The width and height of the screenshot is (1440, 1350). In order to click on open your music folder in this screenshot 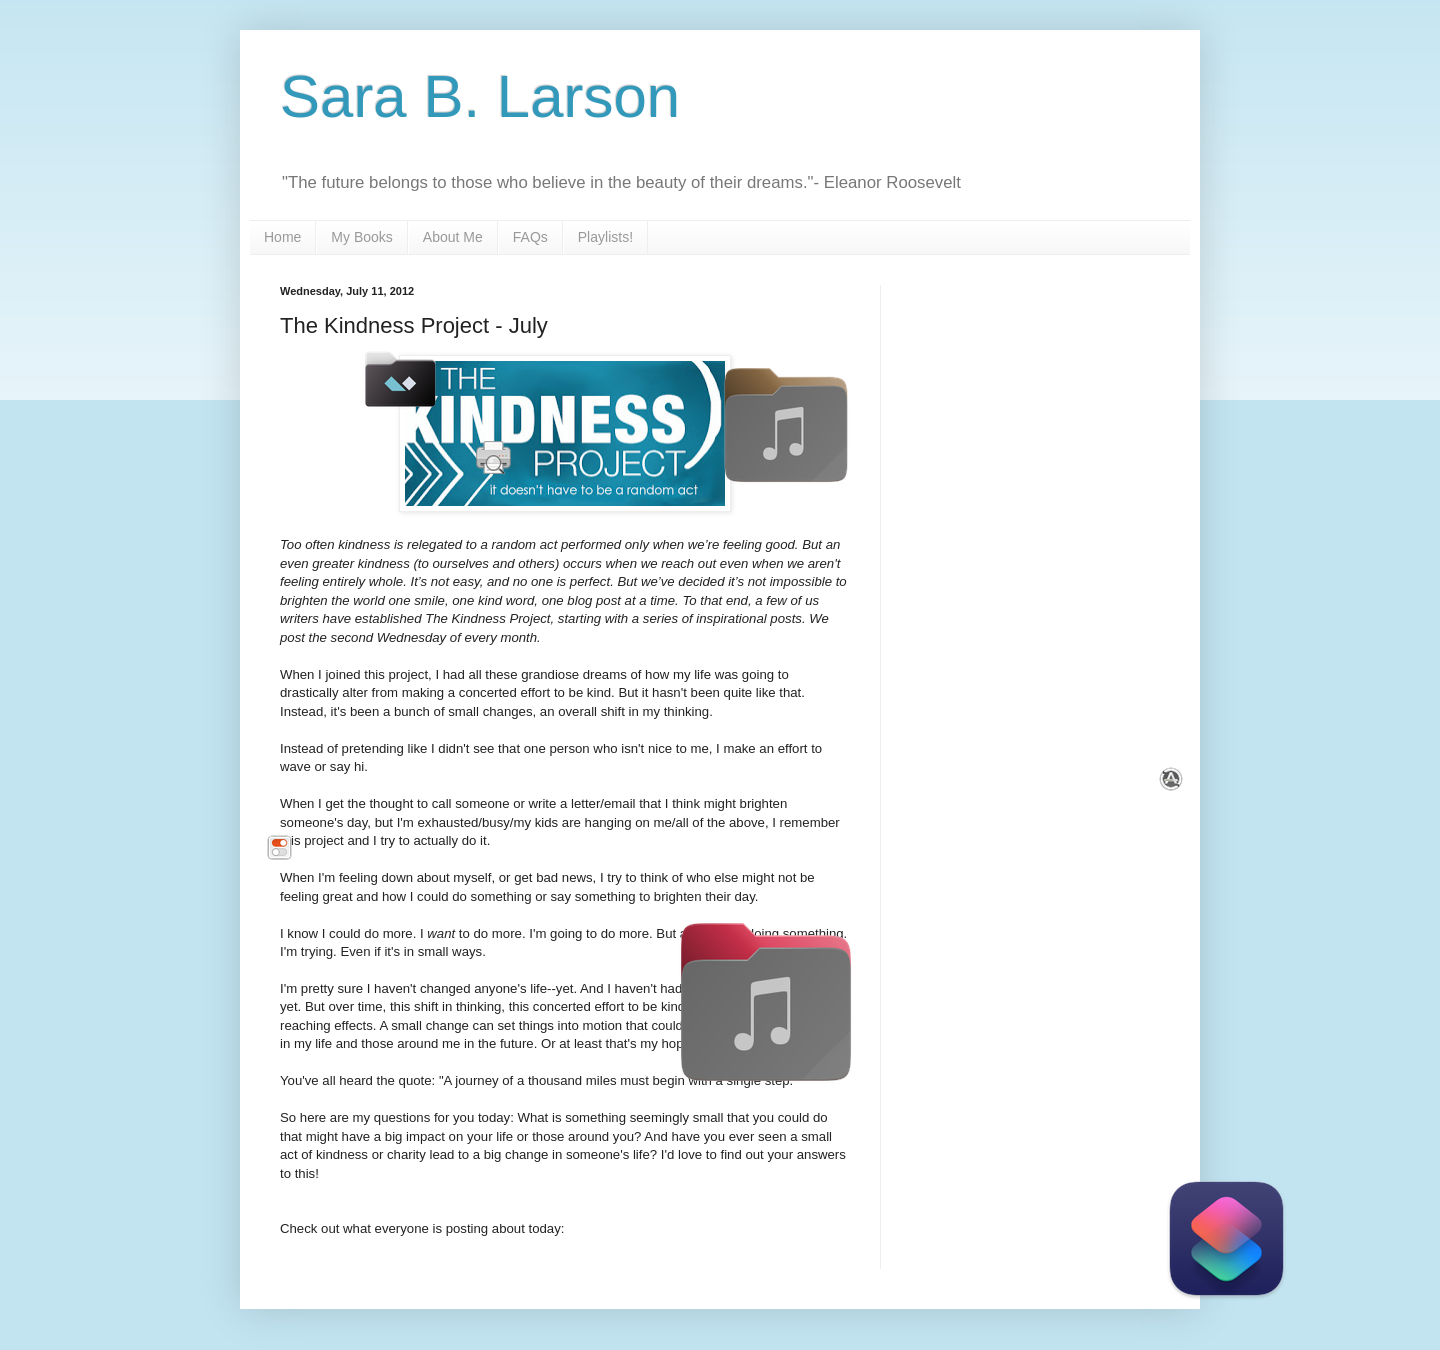, I will do `click(766, 1002)`.